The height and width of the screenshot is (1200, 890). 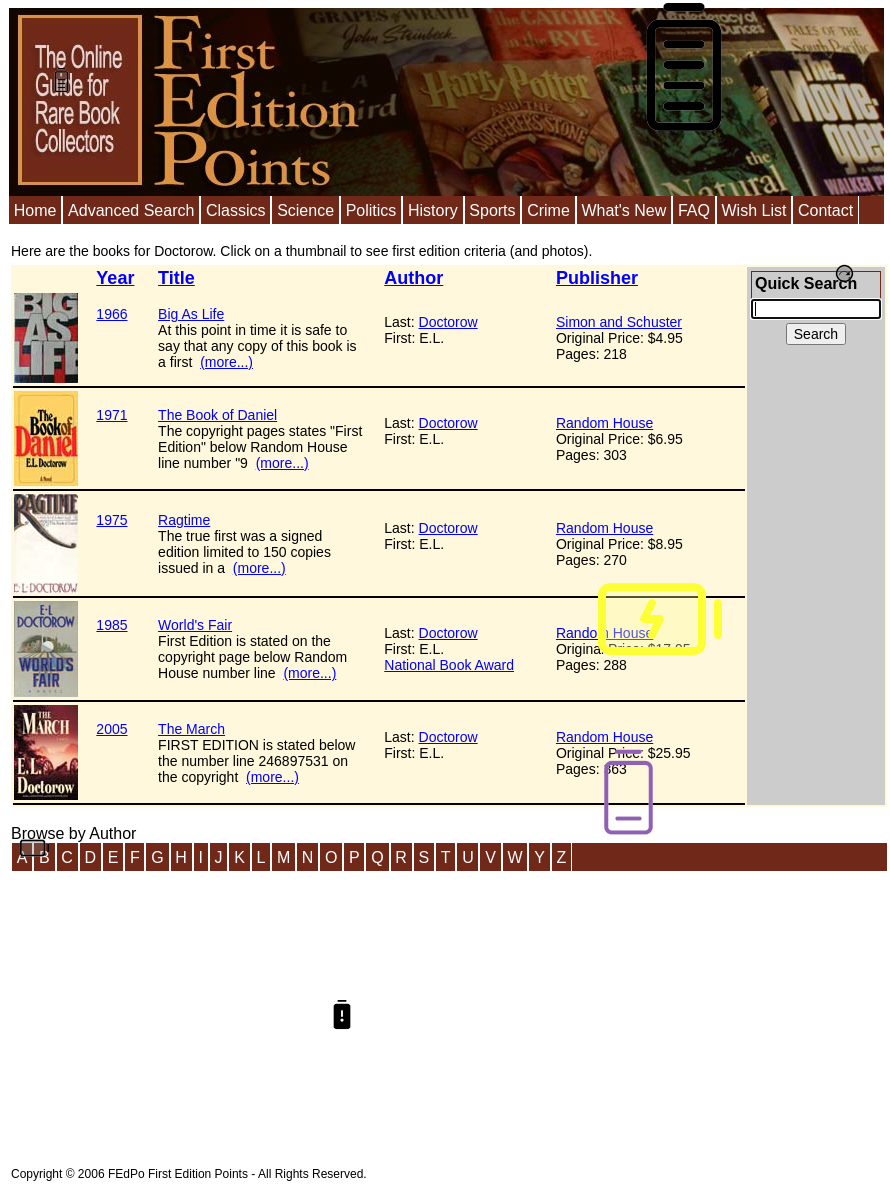 What do you see at coordinates (61, 80) in the screenshot?
I see `indicates high battery level` at bounding box center [61, 80].